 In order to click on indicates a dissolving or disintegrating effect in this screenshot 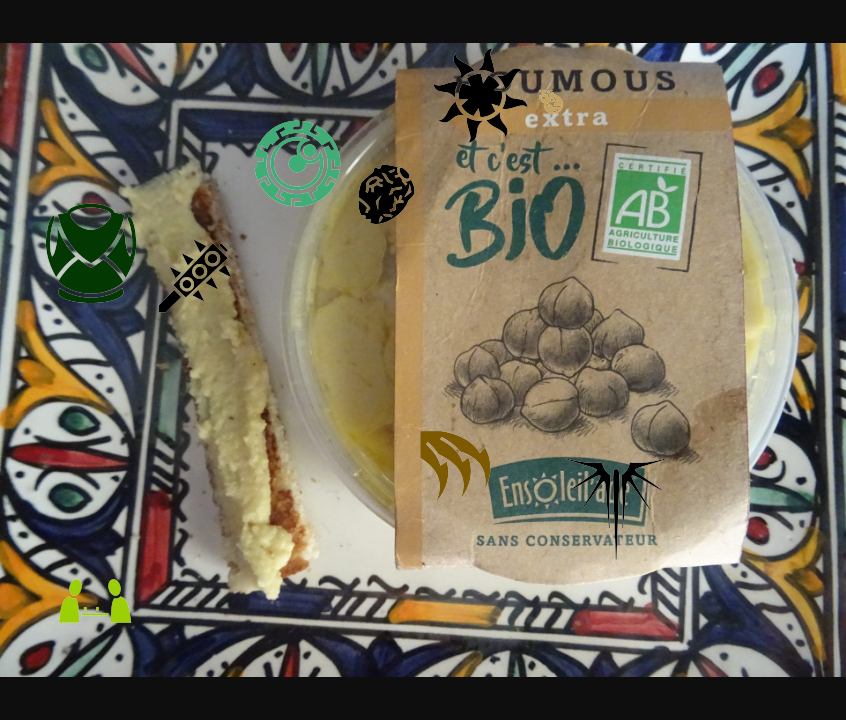, I will do `click(551, 102)`.